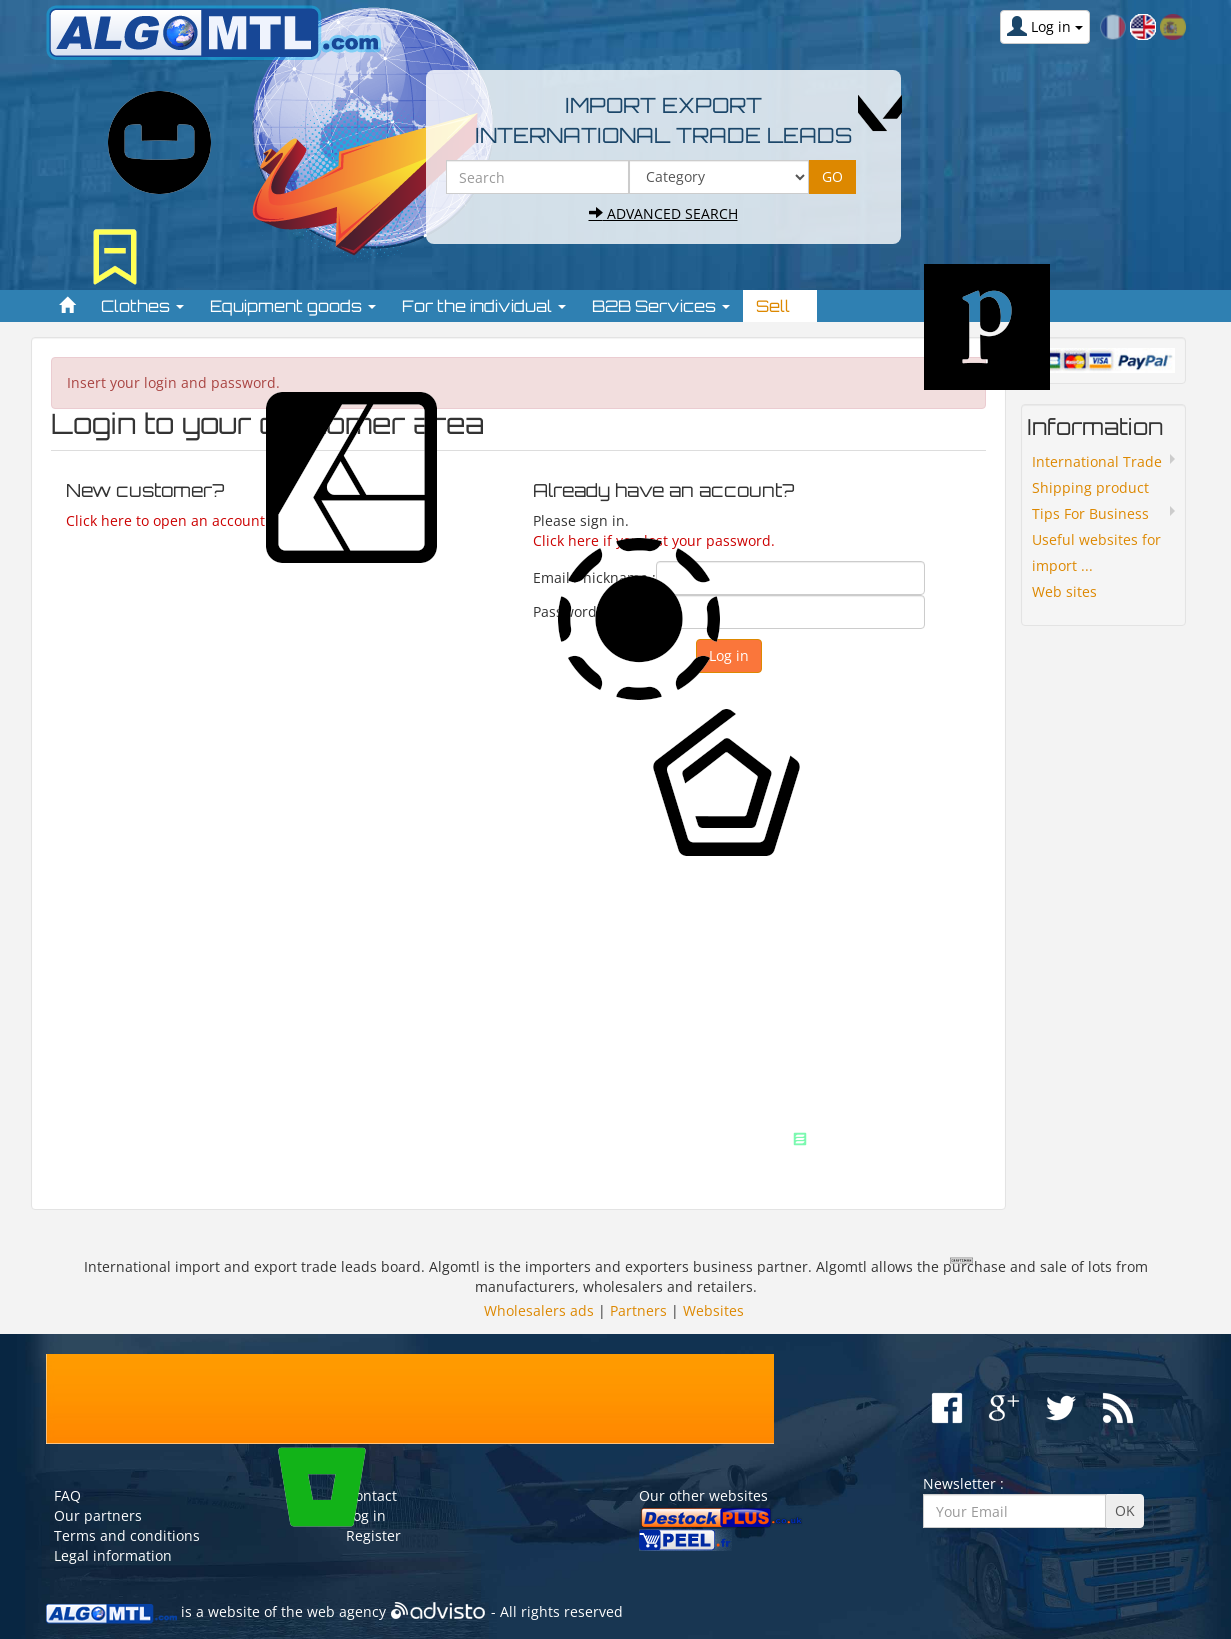 The width and height of the screenshot is (1231, 1639). I want to click on jxl image format logo, so click(800, 1139).